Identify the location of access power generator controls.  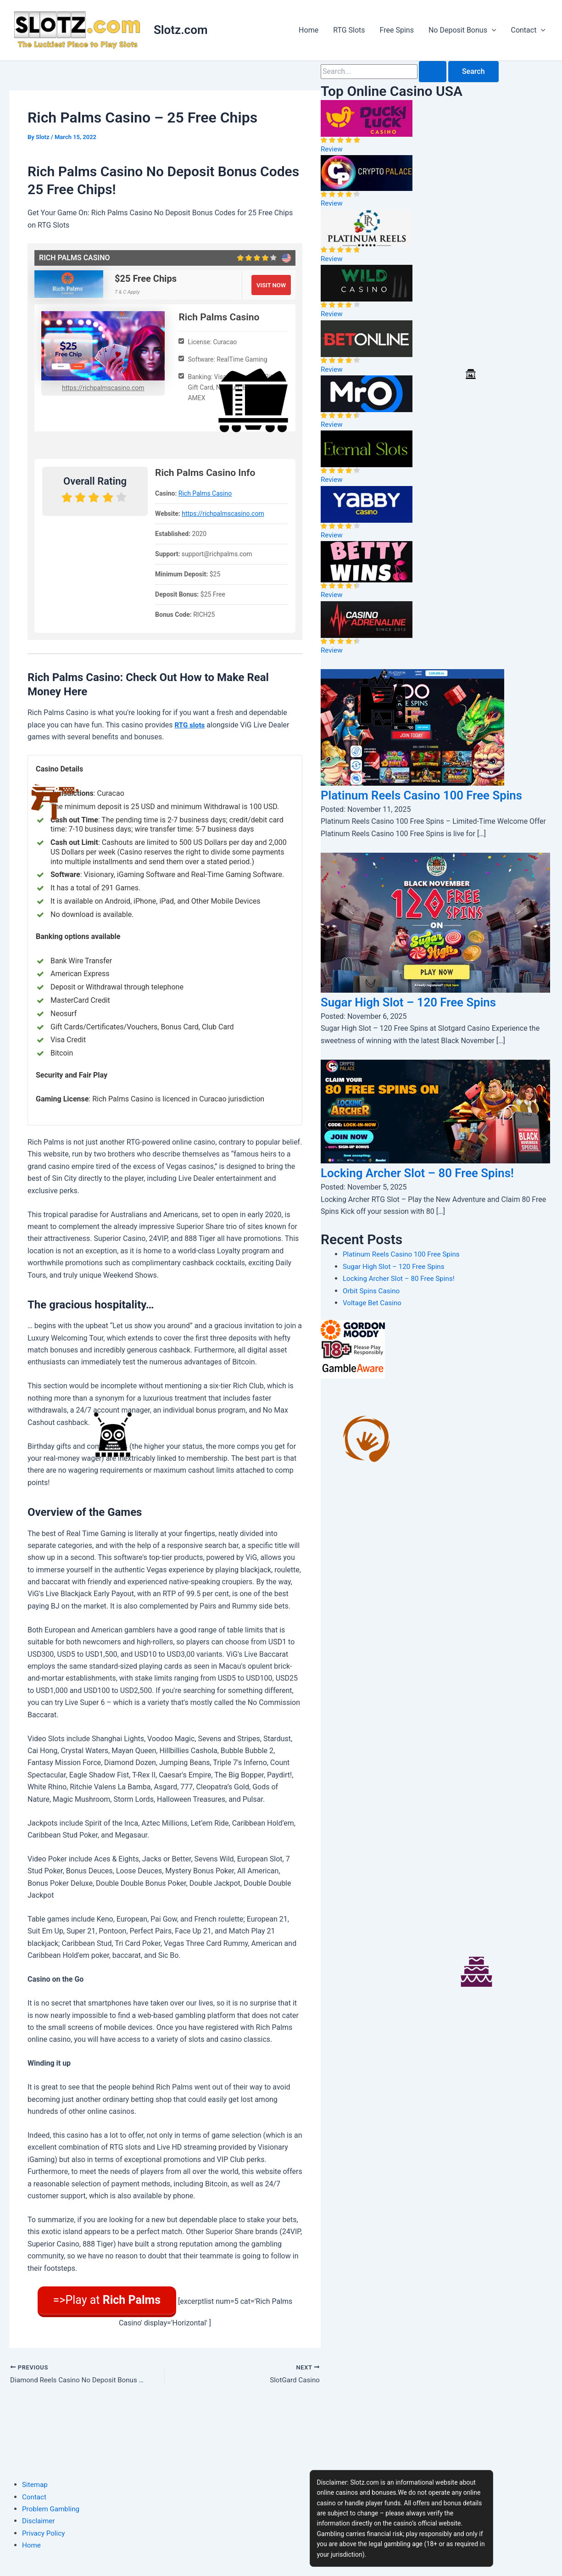
(383, 701).